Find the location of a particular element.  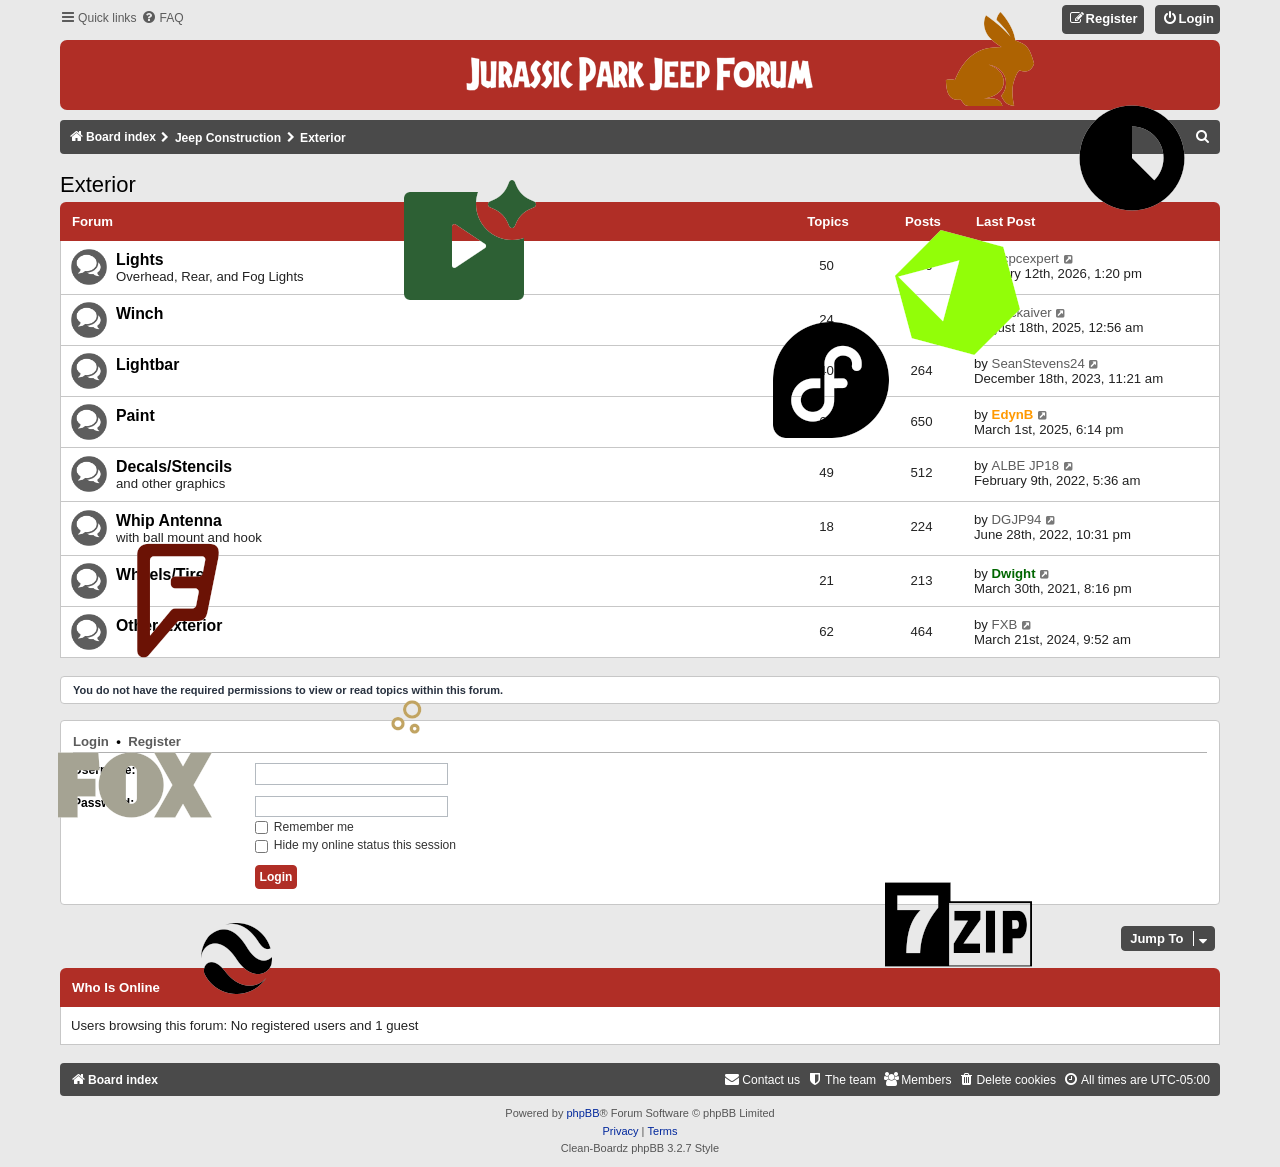

open foursquare app is located at coordinates (178, 600).